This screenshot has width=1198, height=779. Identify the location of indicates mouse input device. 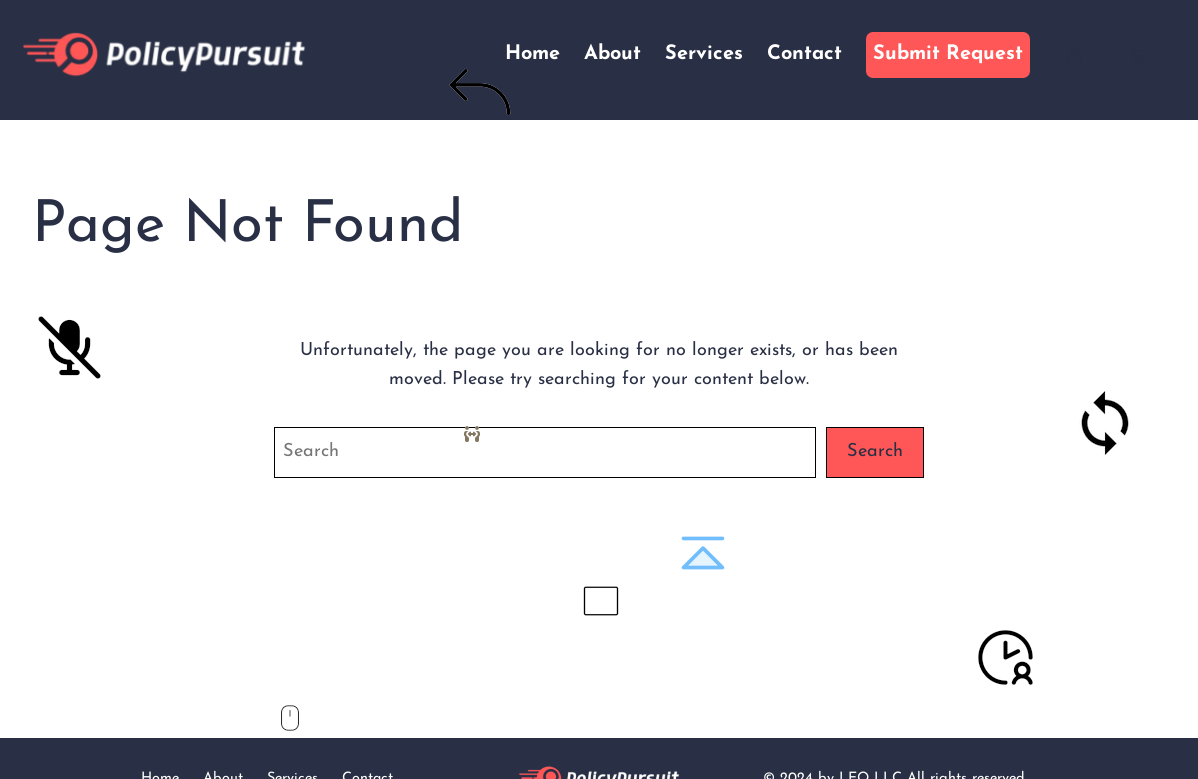
(290, 718).